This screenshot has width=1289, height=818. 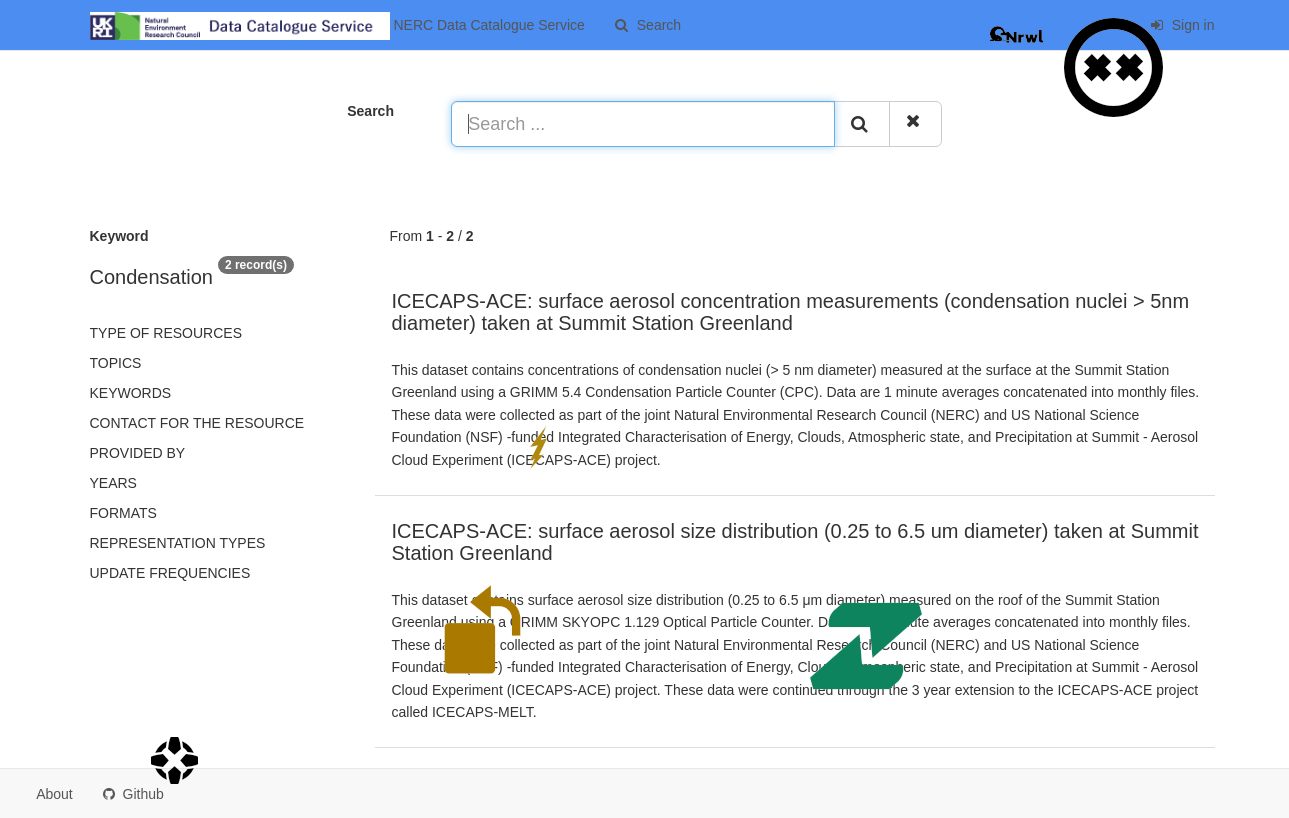 What do you see at coordinates (1016, 34) in the screenshot?
I see `nrwl company logo` at bounding box center [1016, 34].